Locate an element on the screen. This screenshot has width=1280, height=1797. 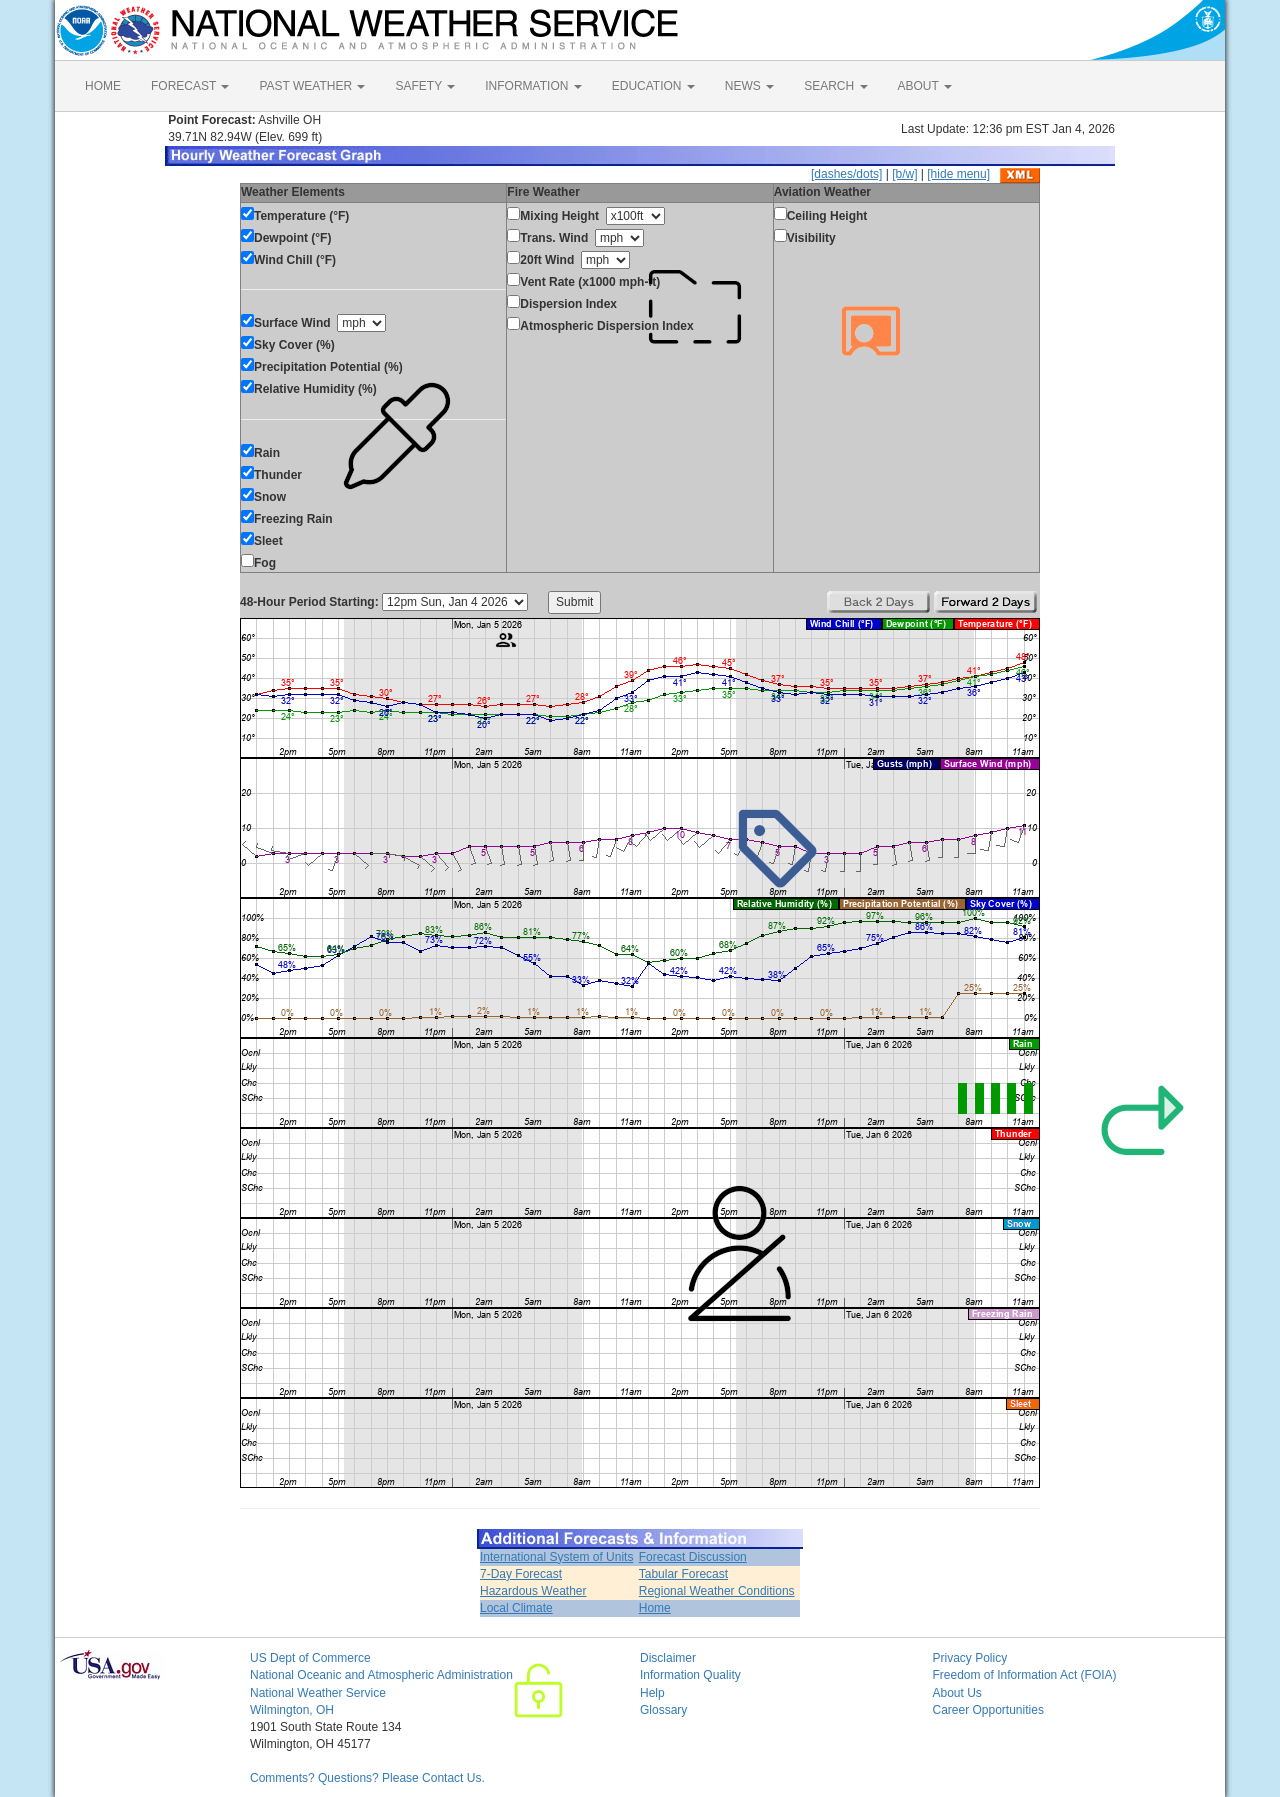
redo last action is located at coordinates (1142, 1123).